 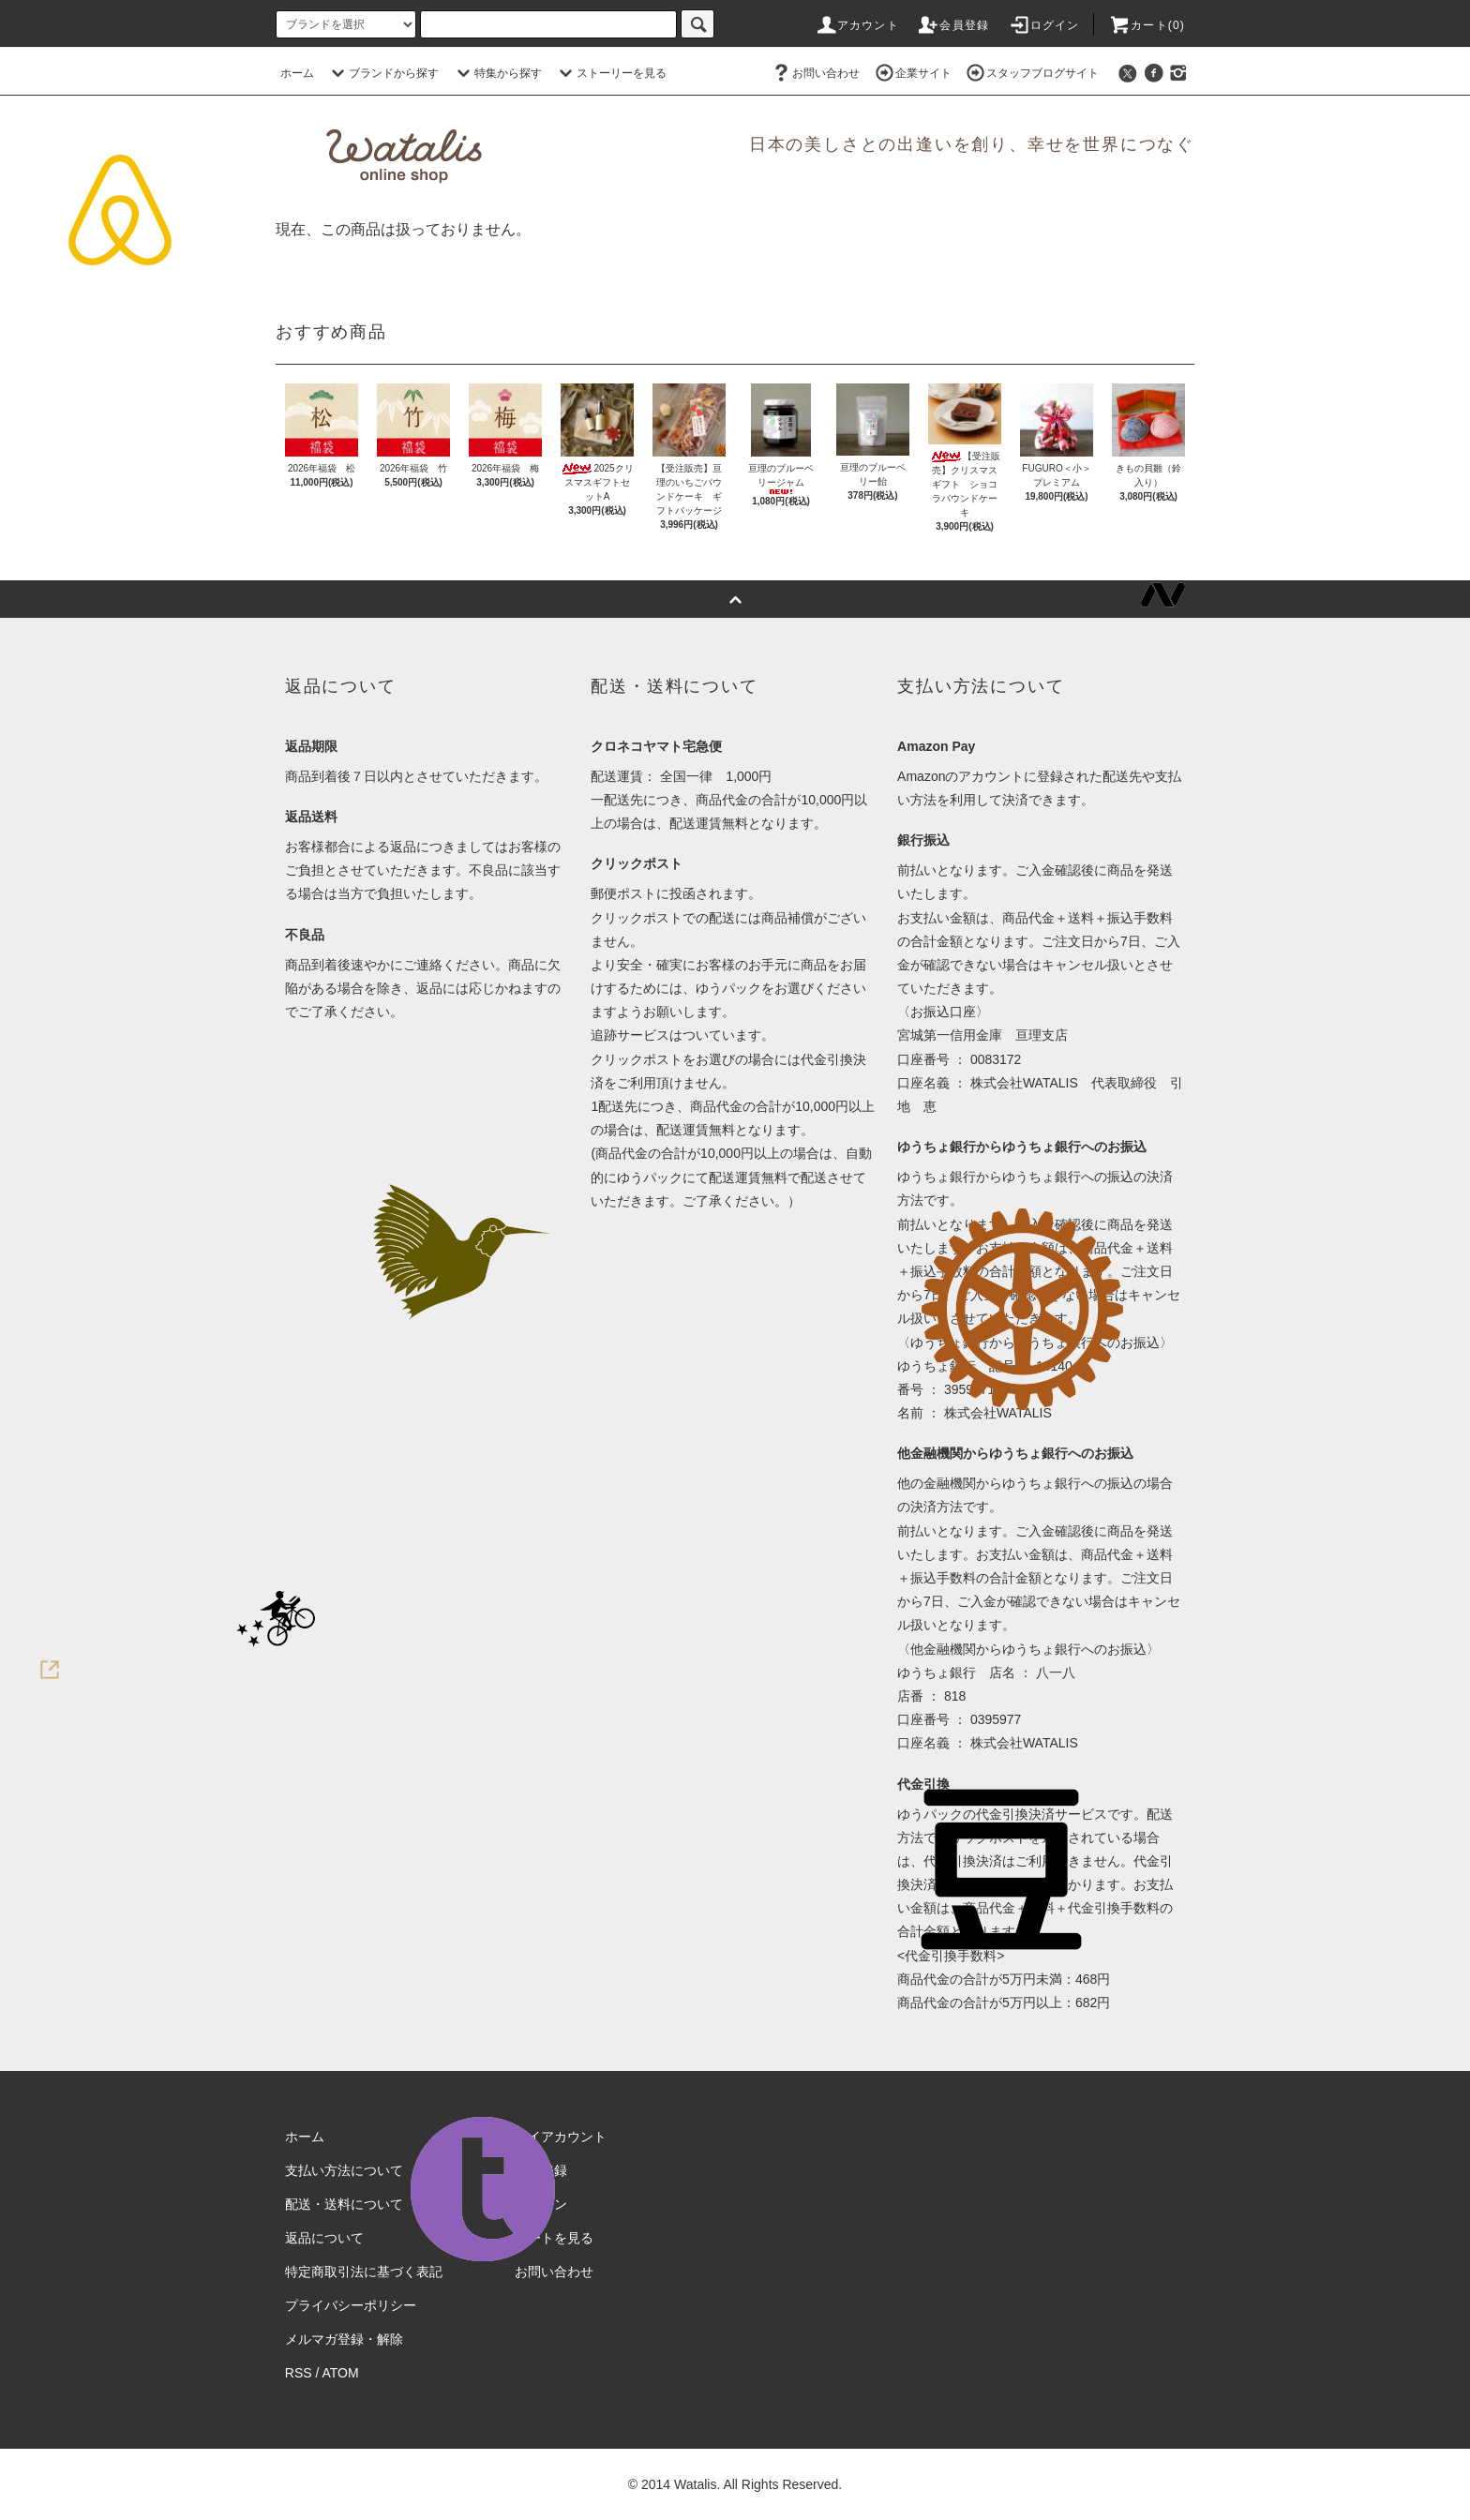 I want to click on open douban app, so click(x=1001, y=1869).